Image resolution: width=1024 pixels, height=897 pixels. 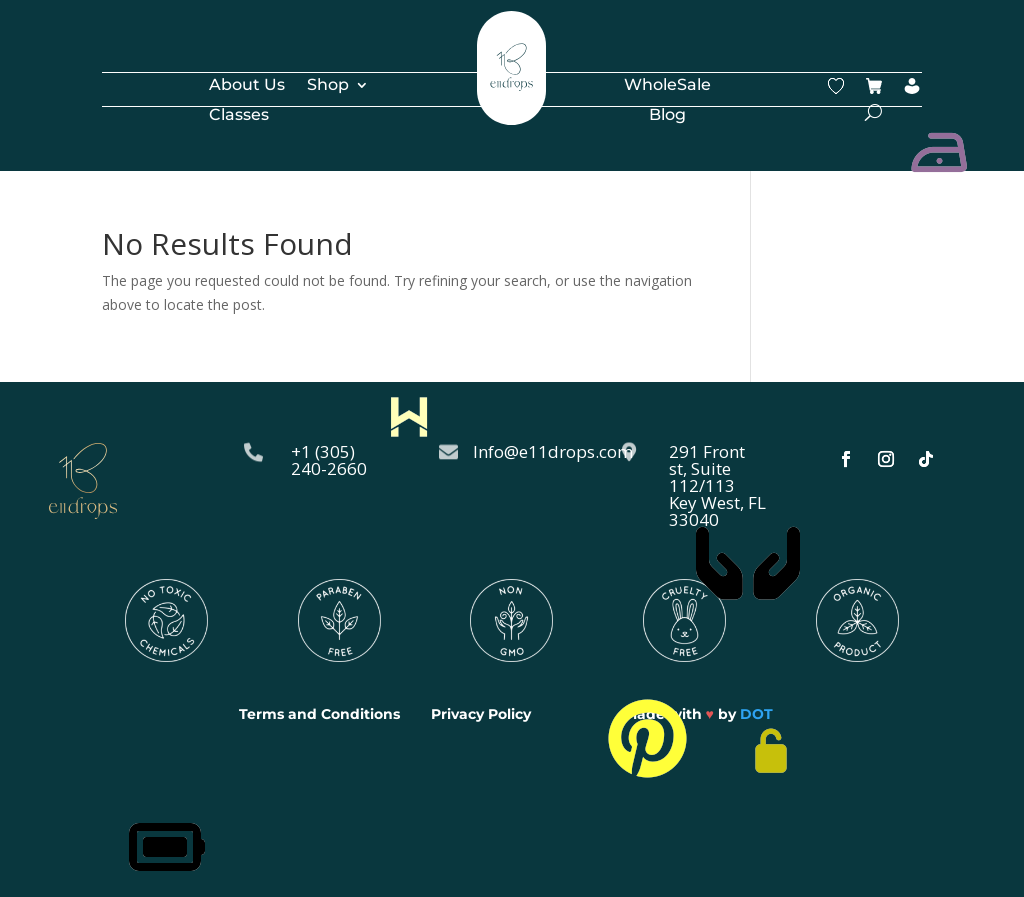 I want to click on open Pinterest app, so click(x=647, y=738).